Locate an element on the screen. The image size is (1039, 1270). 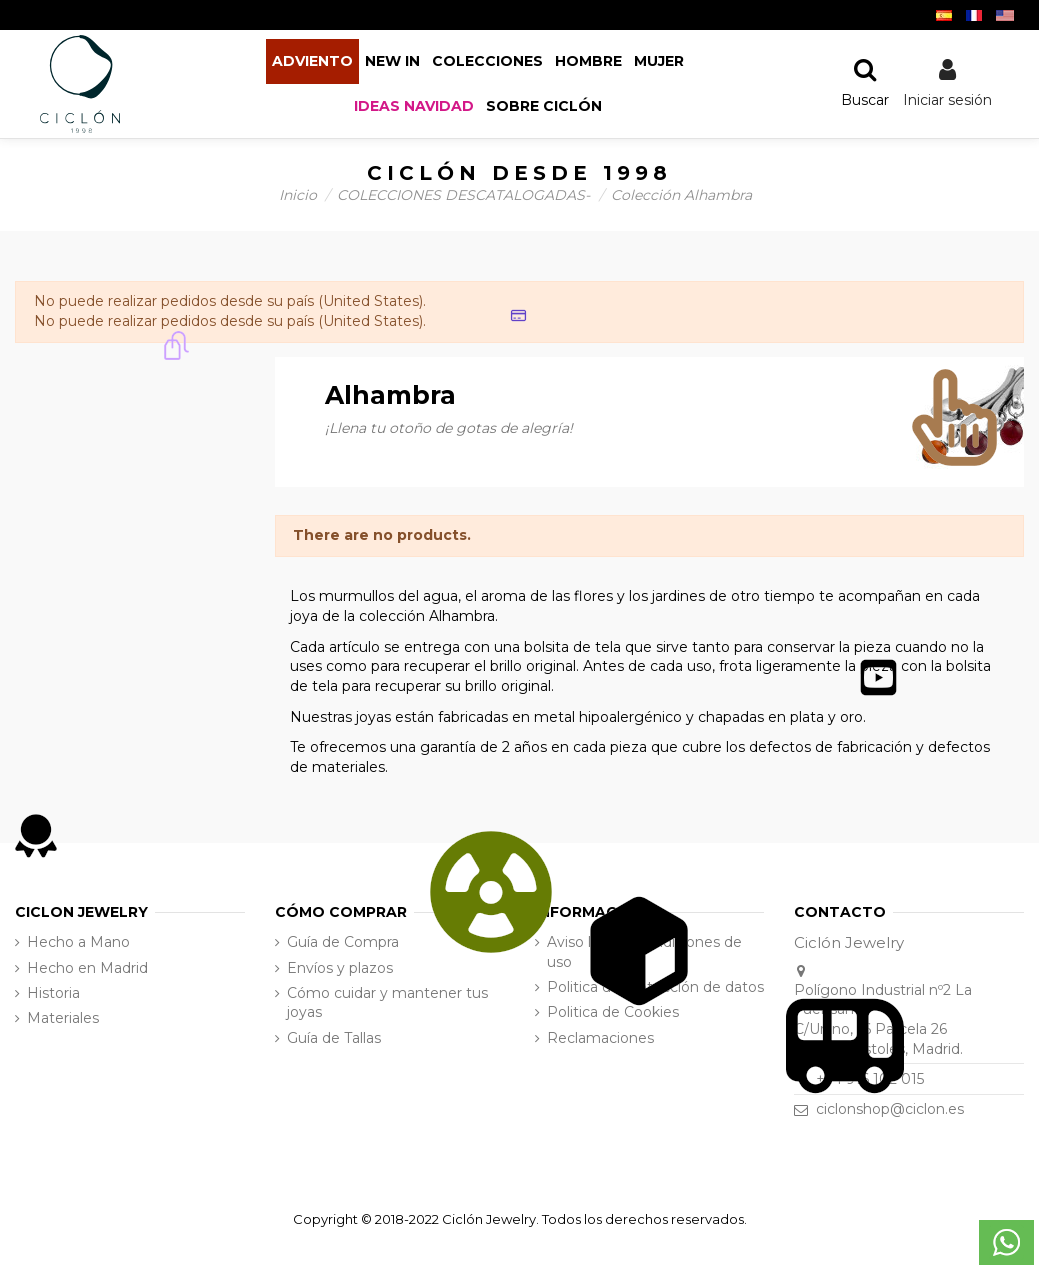
view 3D model or object is located at coordinates (639, 951).